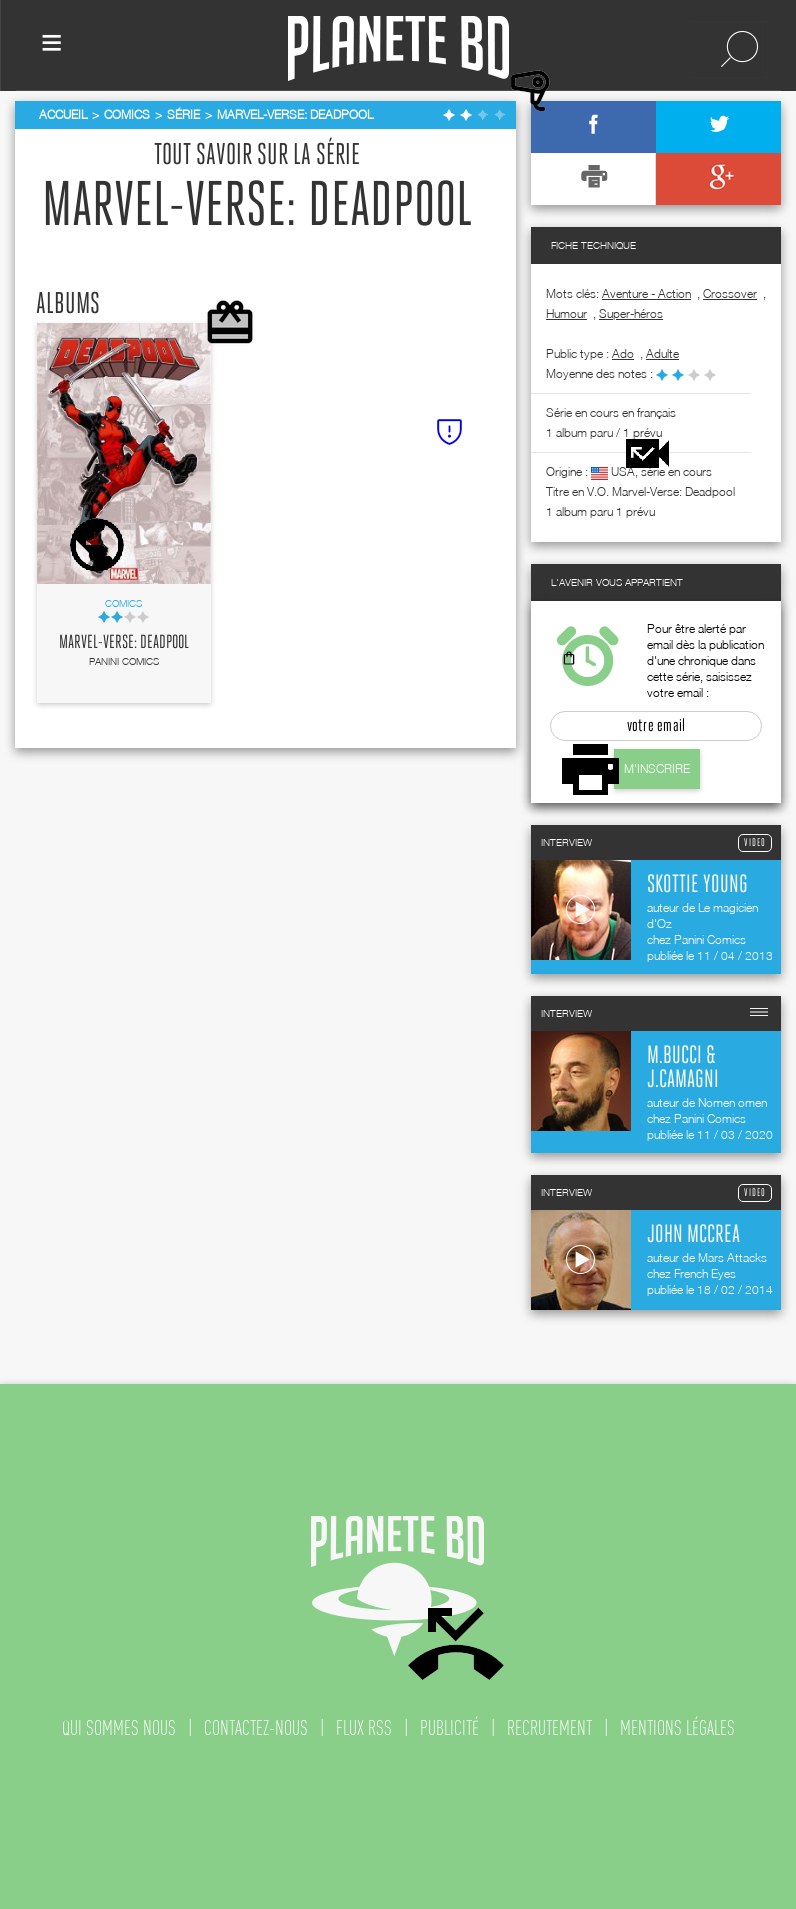 The image size is (796, 1909). Describe the element at coordinates (97, 545) in the screenshot. I see `switch to public visibility` at that location.